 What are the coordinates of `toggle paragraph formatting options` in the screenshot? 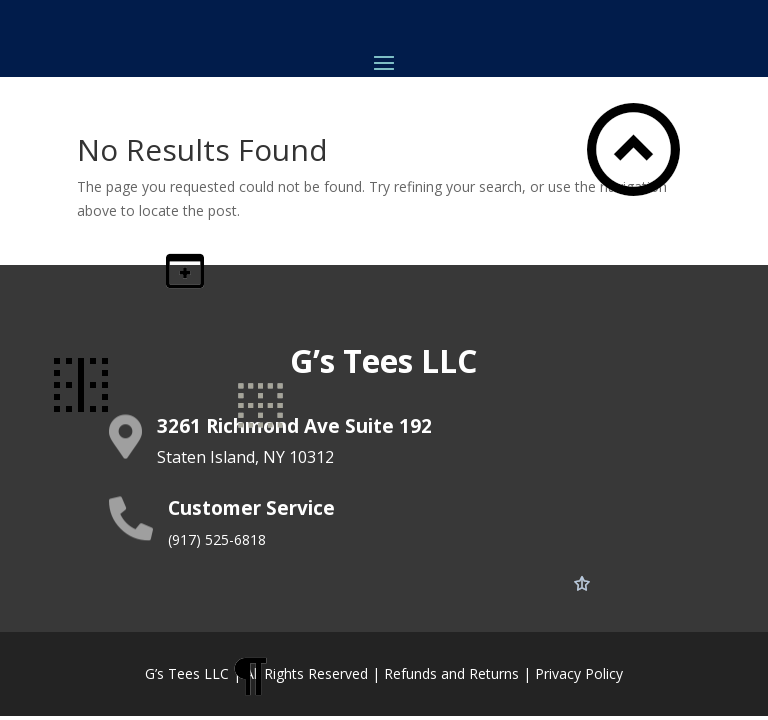 It's located at (250, 676).